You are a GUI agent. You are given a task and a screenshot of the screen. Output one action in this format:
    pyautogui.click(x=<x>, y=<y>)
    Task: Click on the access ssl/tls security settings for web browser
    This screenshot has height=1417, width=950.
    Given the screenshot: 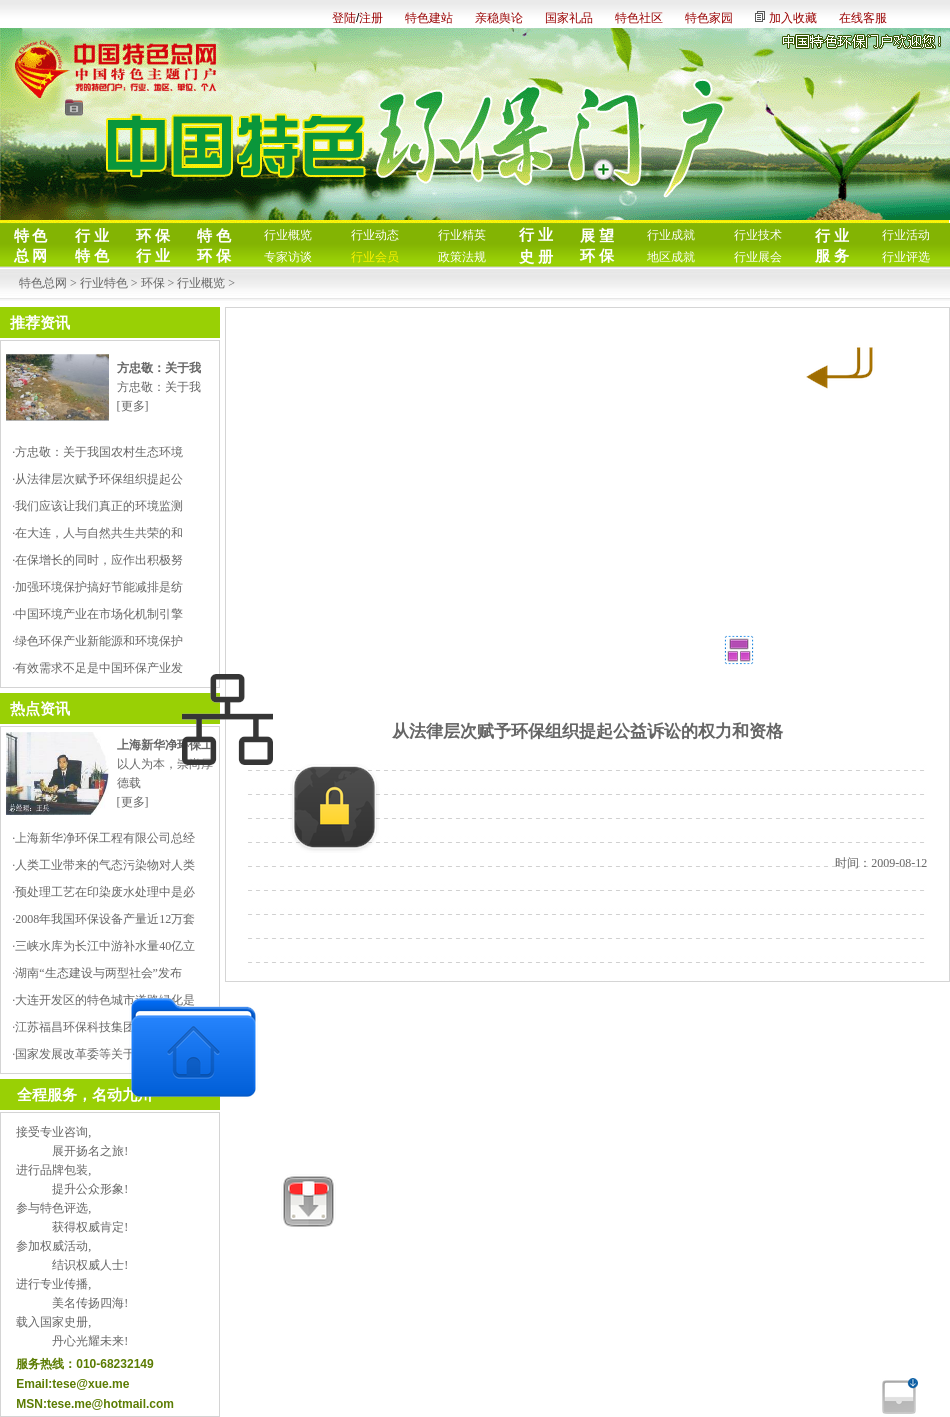 What is the action you would take?
    pyautogui.click(x=334, y=808)
    